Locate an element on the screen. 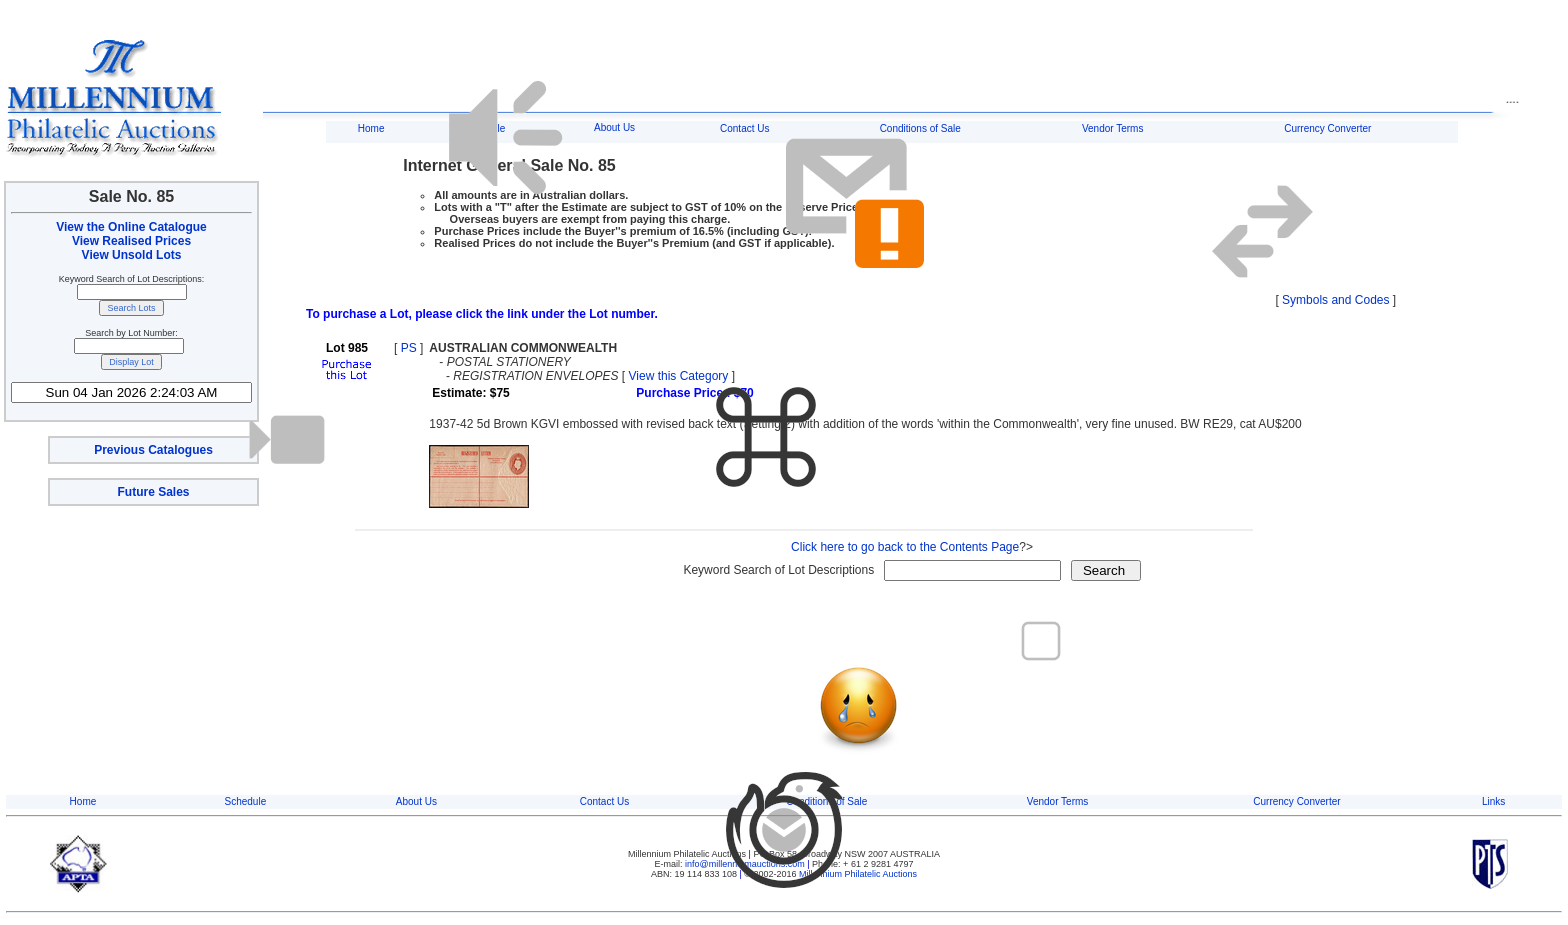 This screenshot has height=925, width=1568. indicates sadness or disappointment in a reaction is located at coordinates (859, 709).